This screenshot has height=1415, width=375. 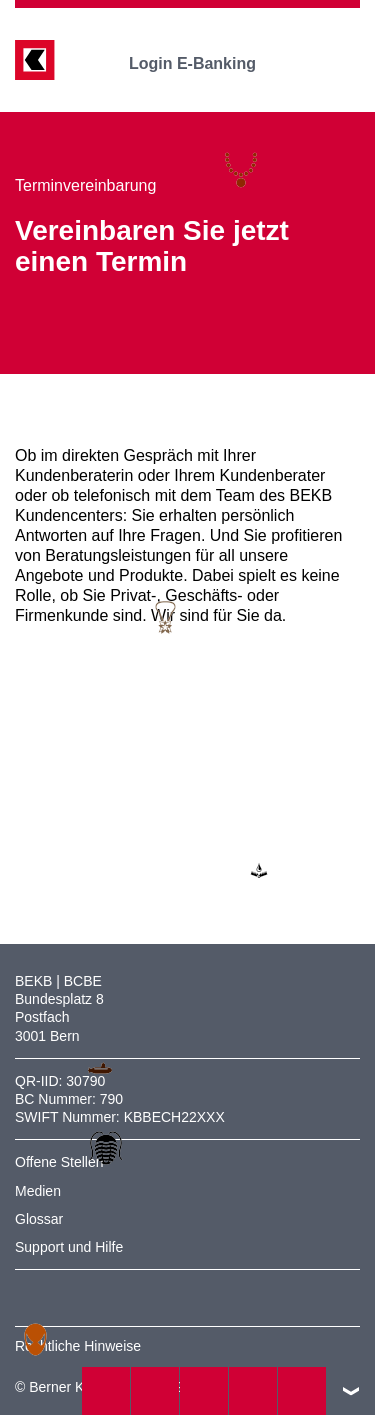 What do you see at coordinates (100, 1068) in the screenshot?
I see `navigate to submarine or underwater vessel section` at bounding box center [100, 1068].